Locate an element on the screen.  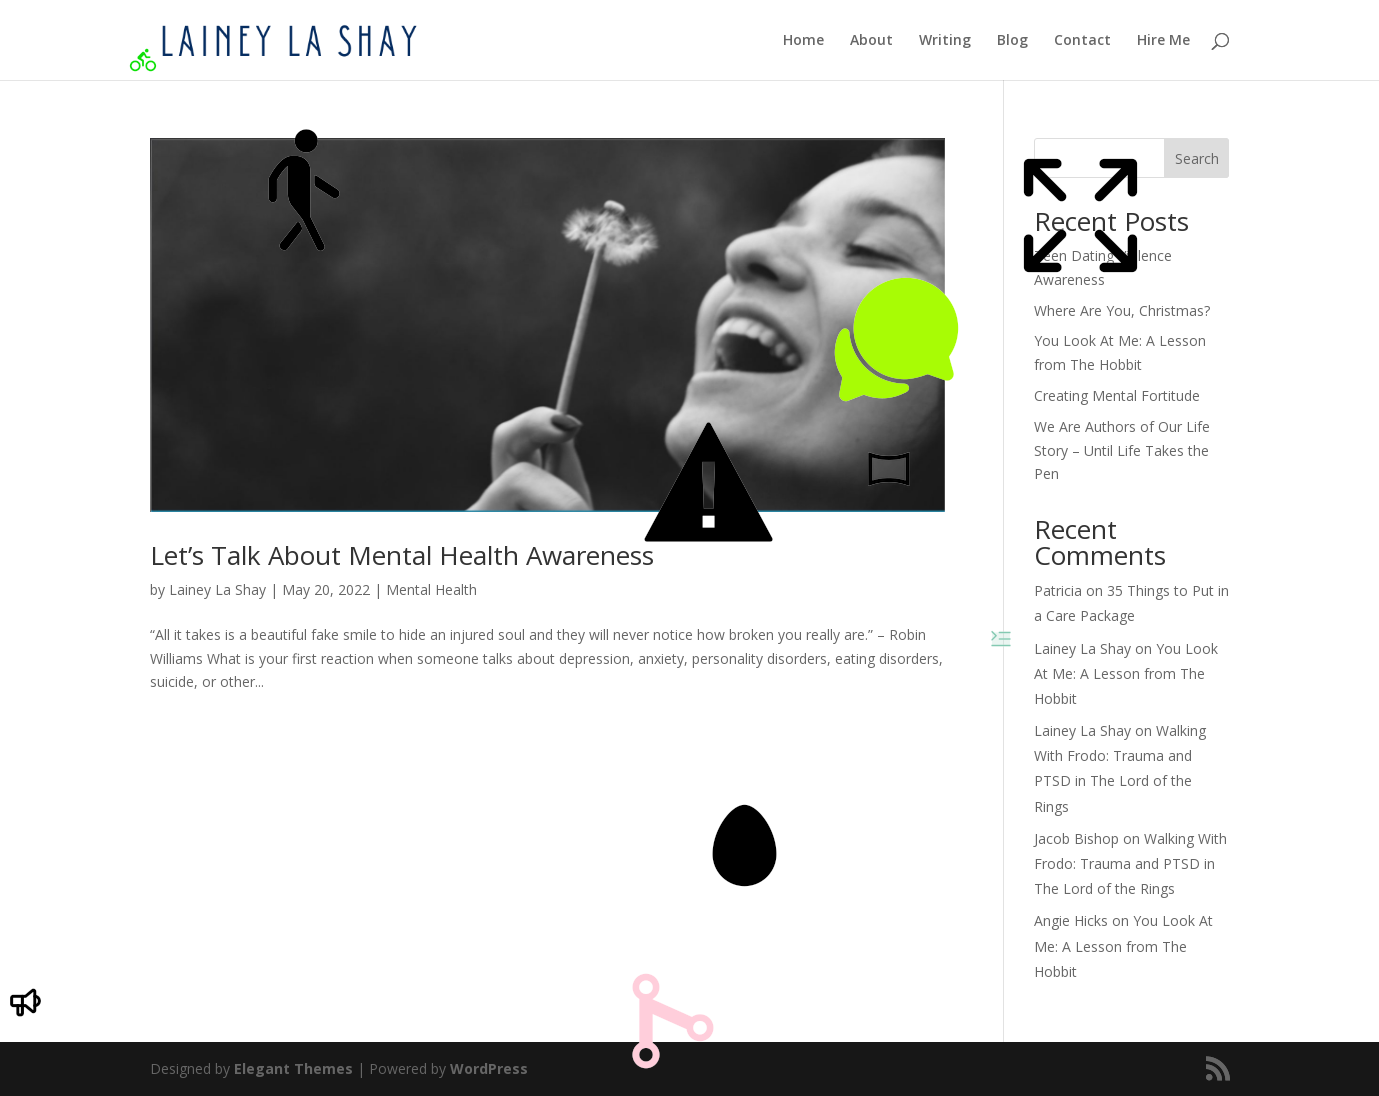
get walking directions is located at coordinates (306, 189).